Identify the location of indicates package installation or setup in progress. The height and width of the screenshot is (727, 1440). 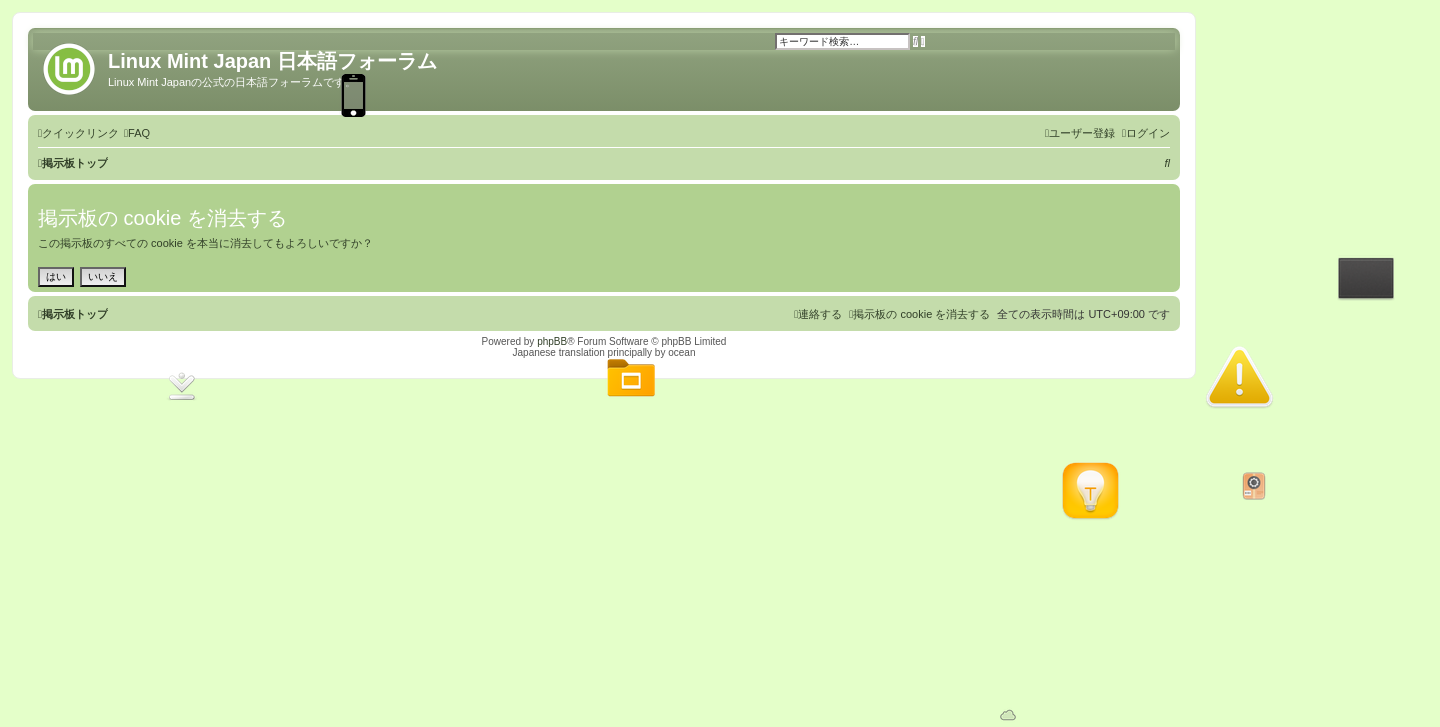
(1254, 486).